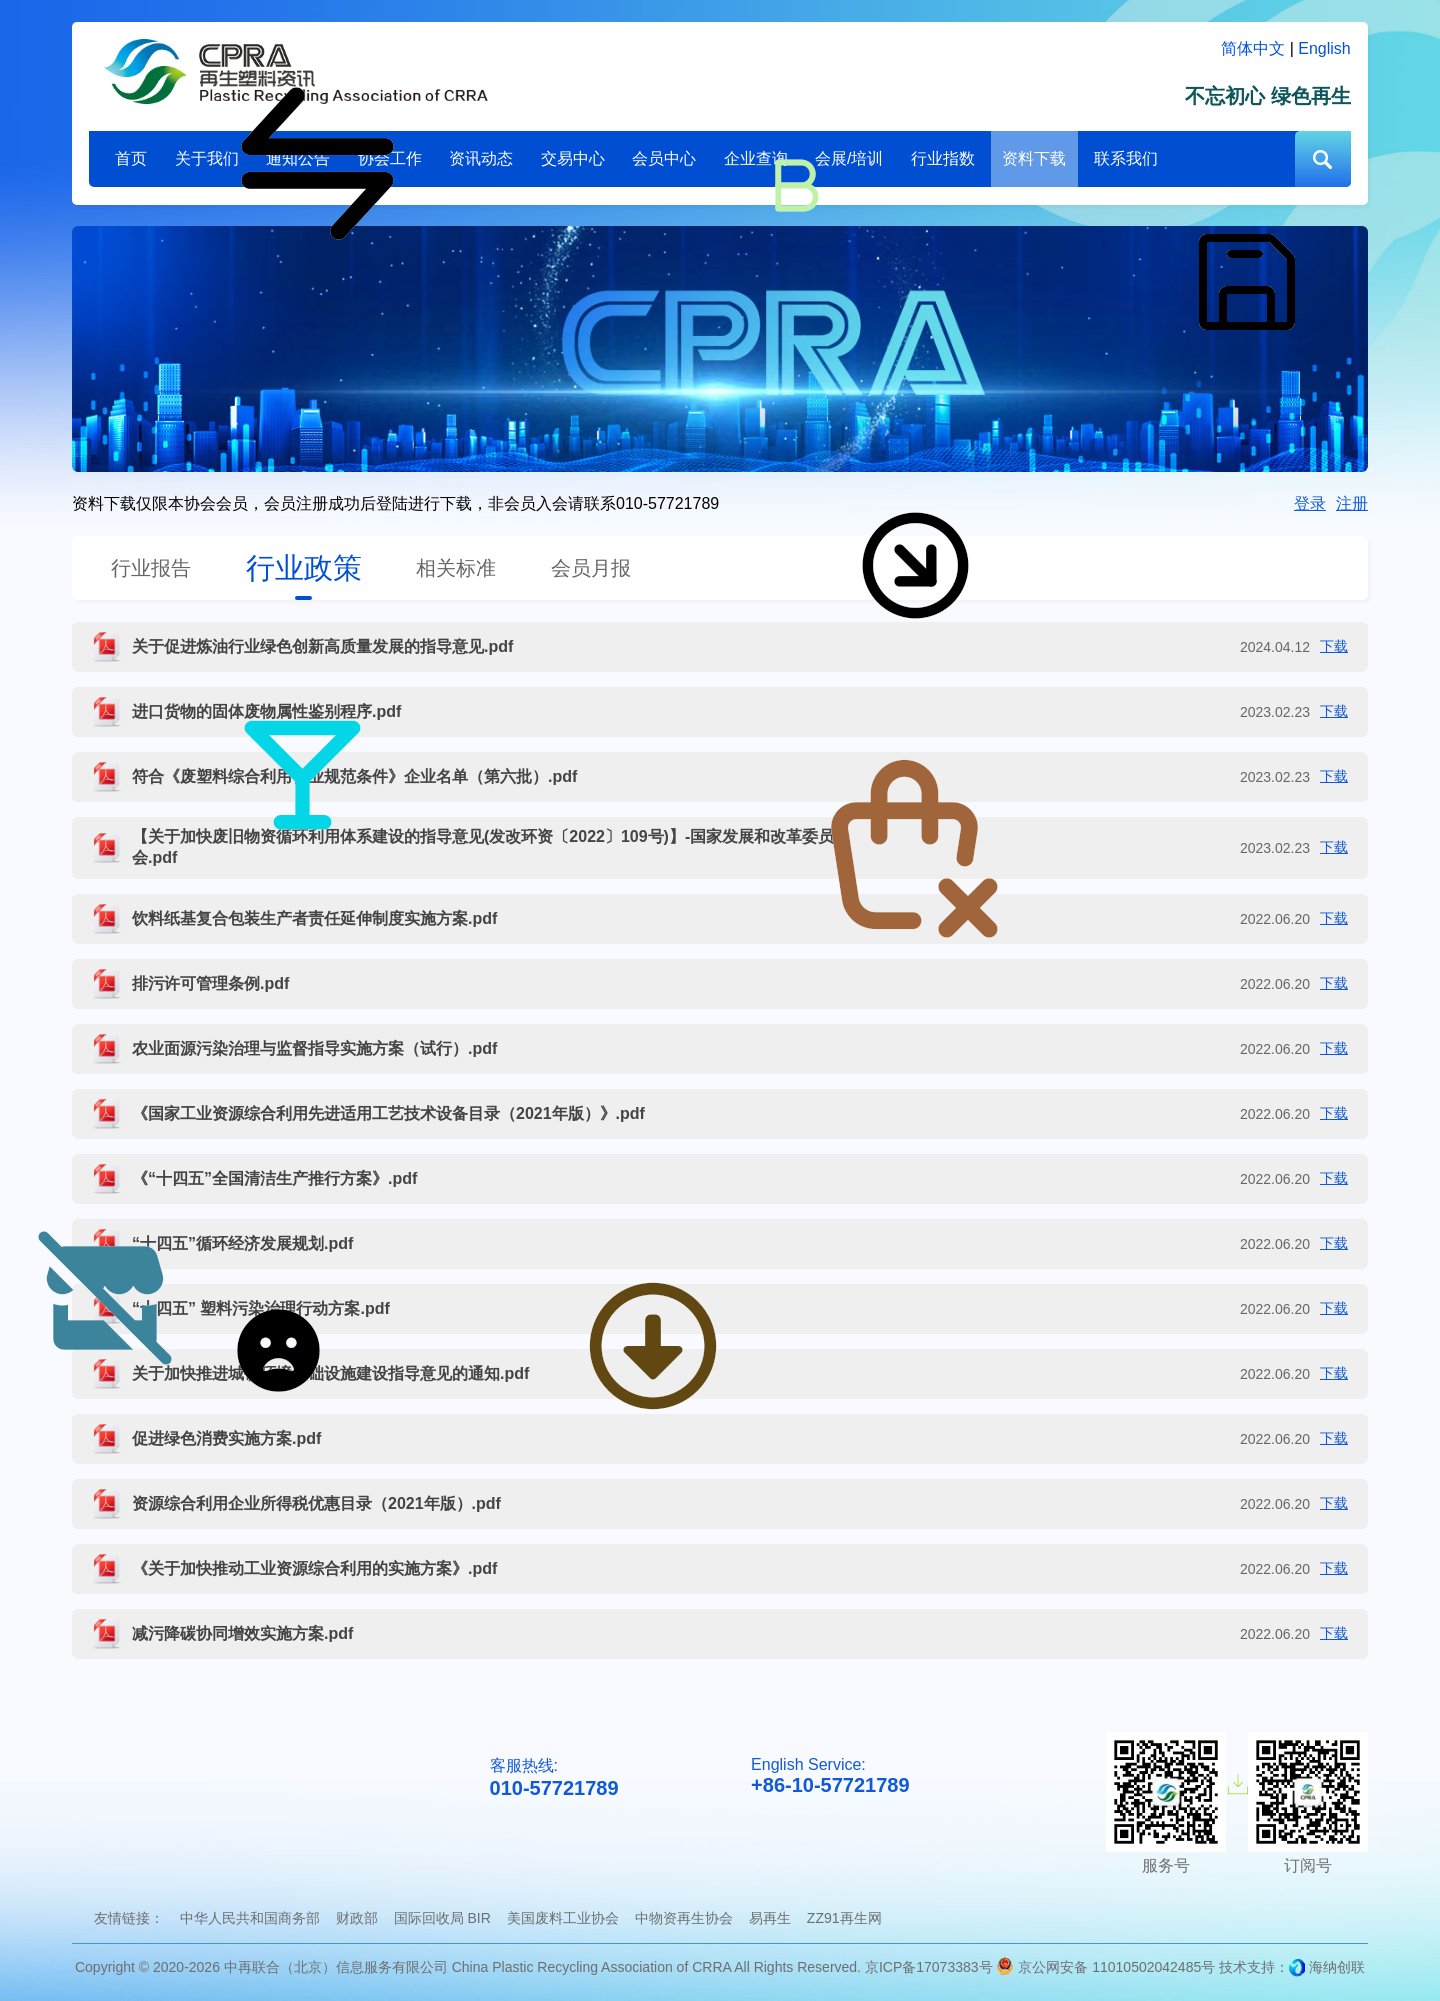  I want to click on download a file or content, so click(653, 1346).